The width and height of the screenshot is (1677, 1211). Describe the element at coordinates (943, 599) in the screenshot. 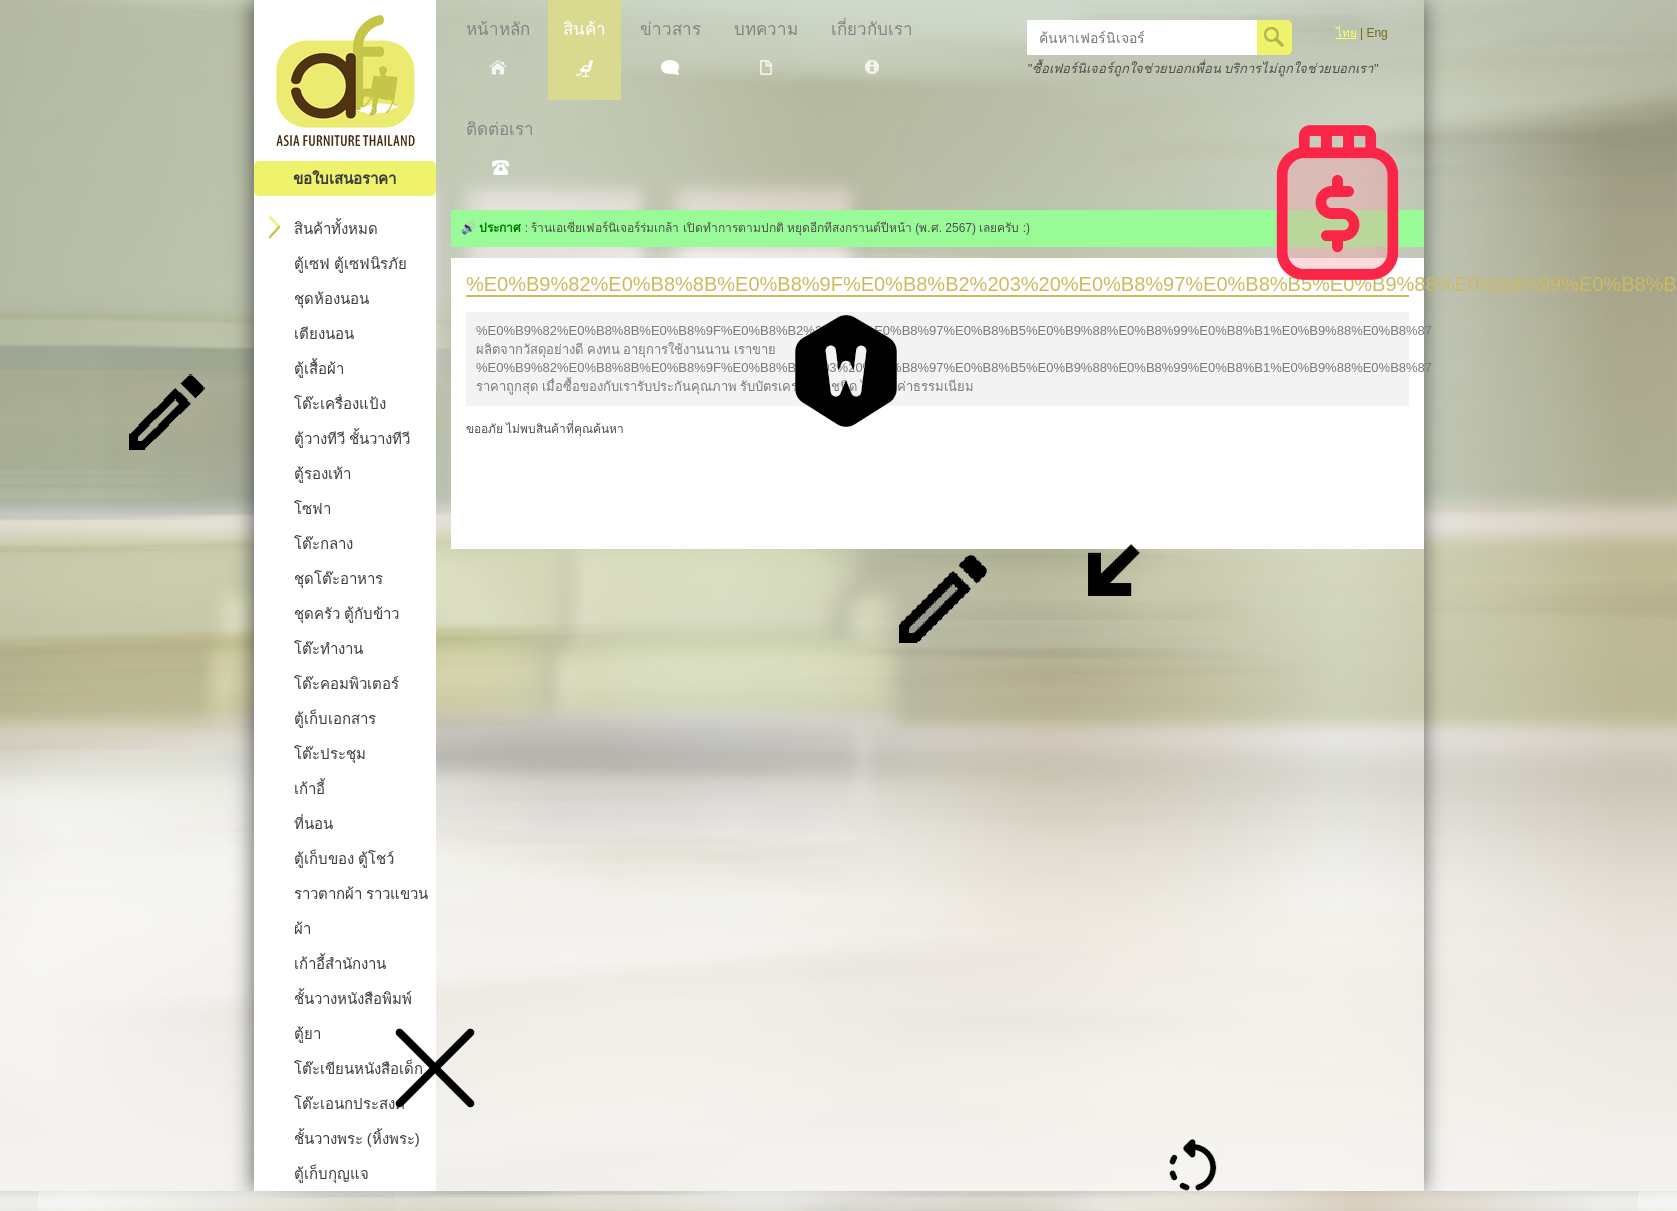

I see `edit or compose new content` at that location.